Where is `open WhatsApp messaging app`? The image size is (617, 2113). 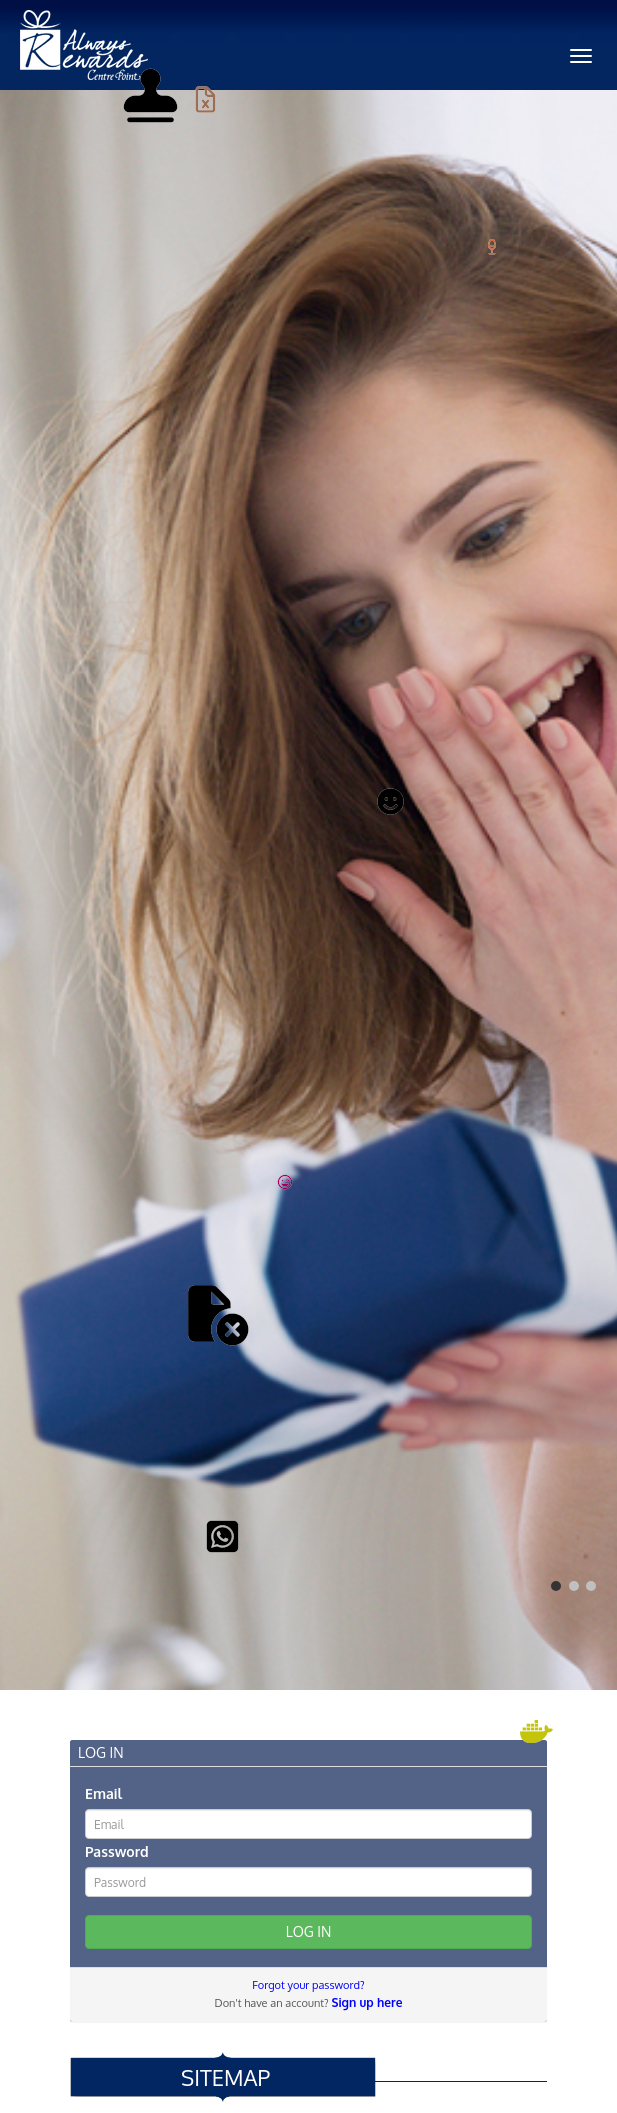 open WhatsApp messaging app is located at coordinates (222, 1536).